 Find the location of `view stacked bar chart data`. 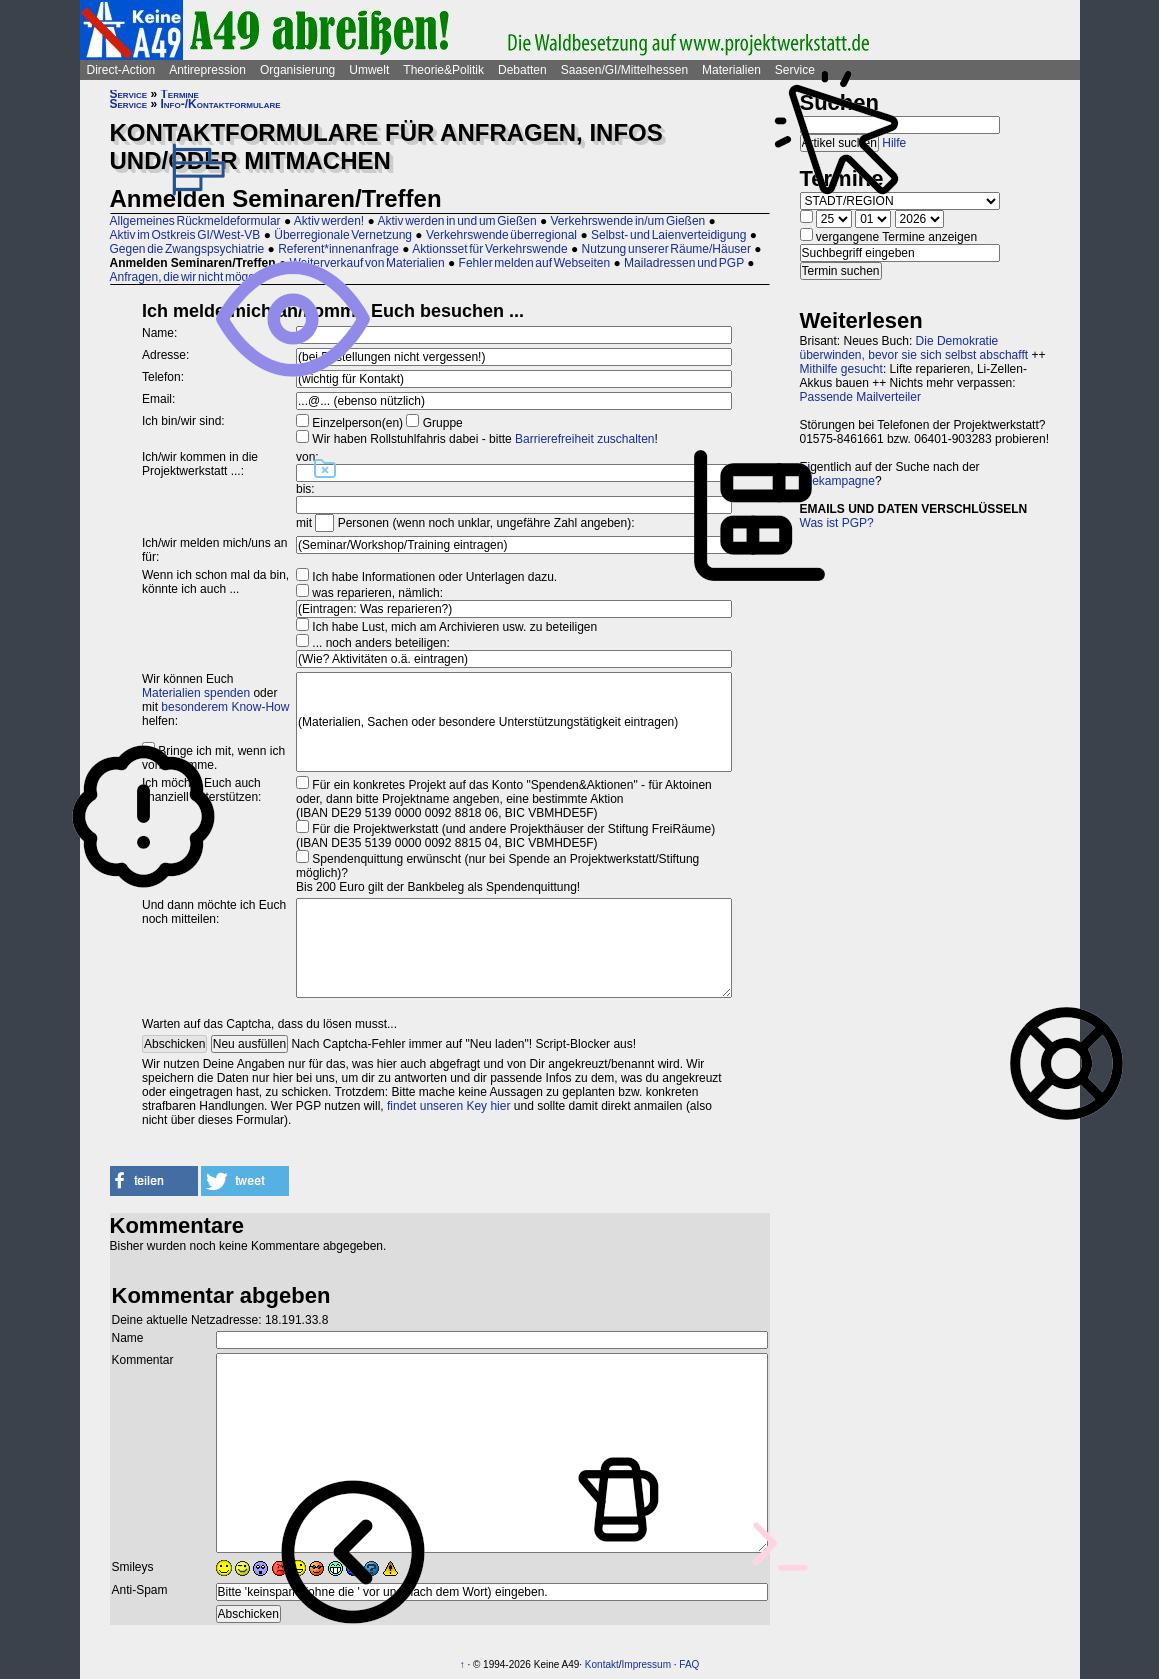

view stacked bar chart data is located at coordinates (759, 515).